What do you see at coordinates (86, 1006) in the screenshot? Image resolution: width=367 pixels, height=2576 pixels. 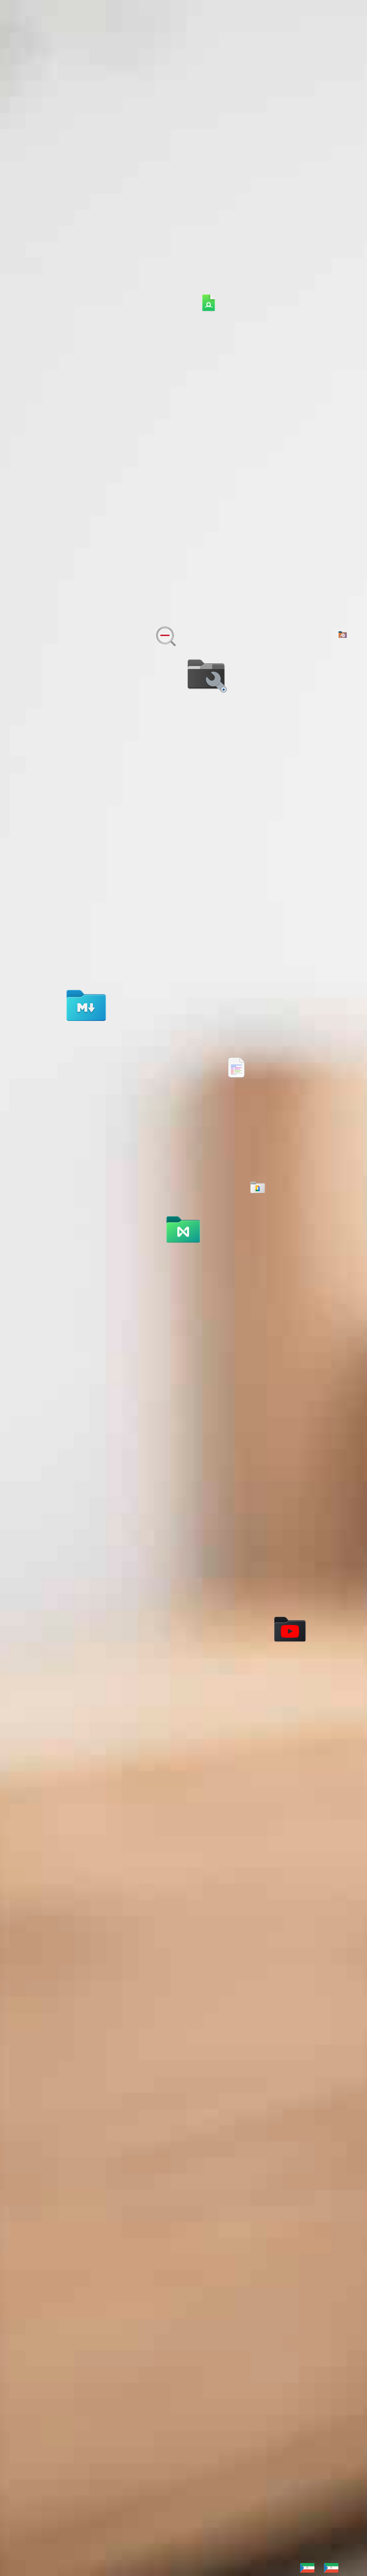 I see `folder containing markdown files` at bounding box center [86, 1006].